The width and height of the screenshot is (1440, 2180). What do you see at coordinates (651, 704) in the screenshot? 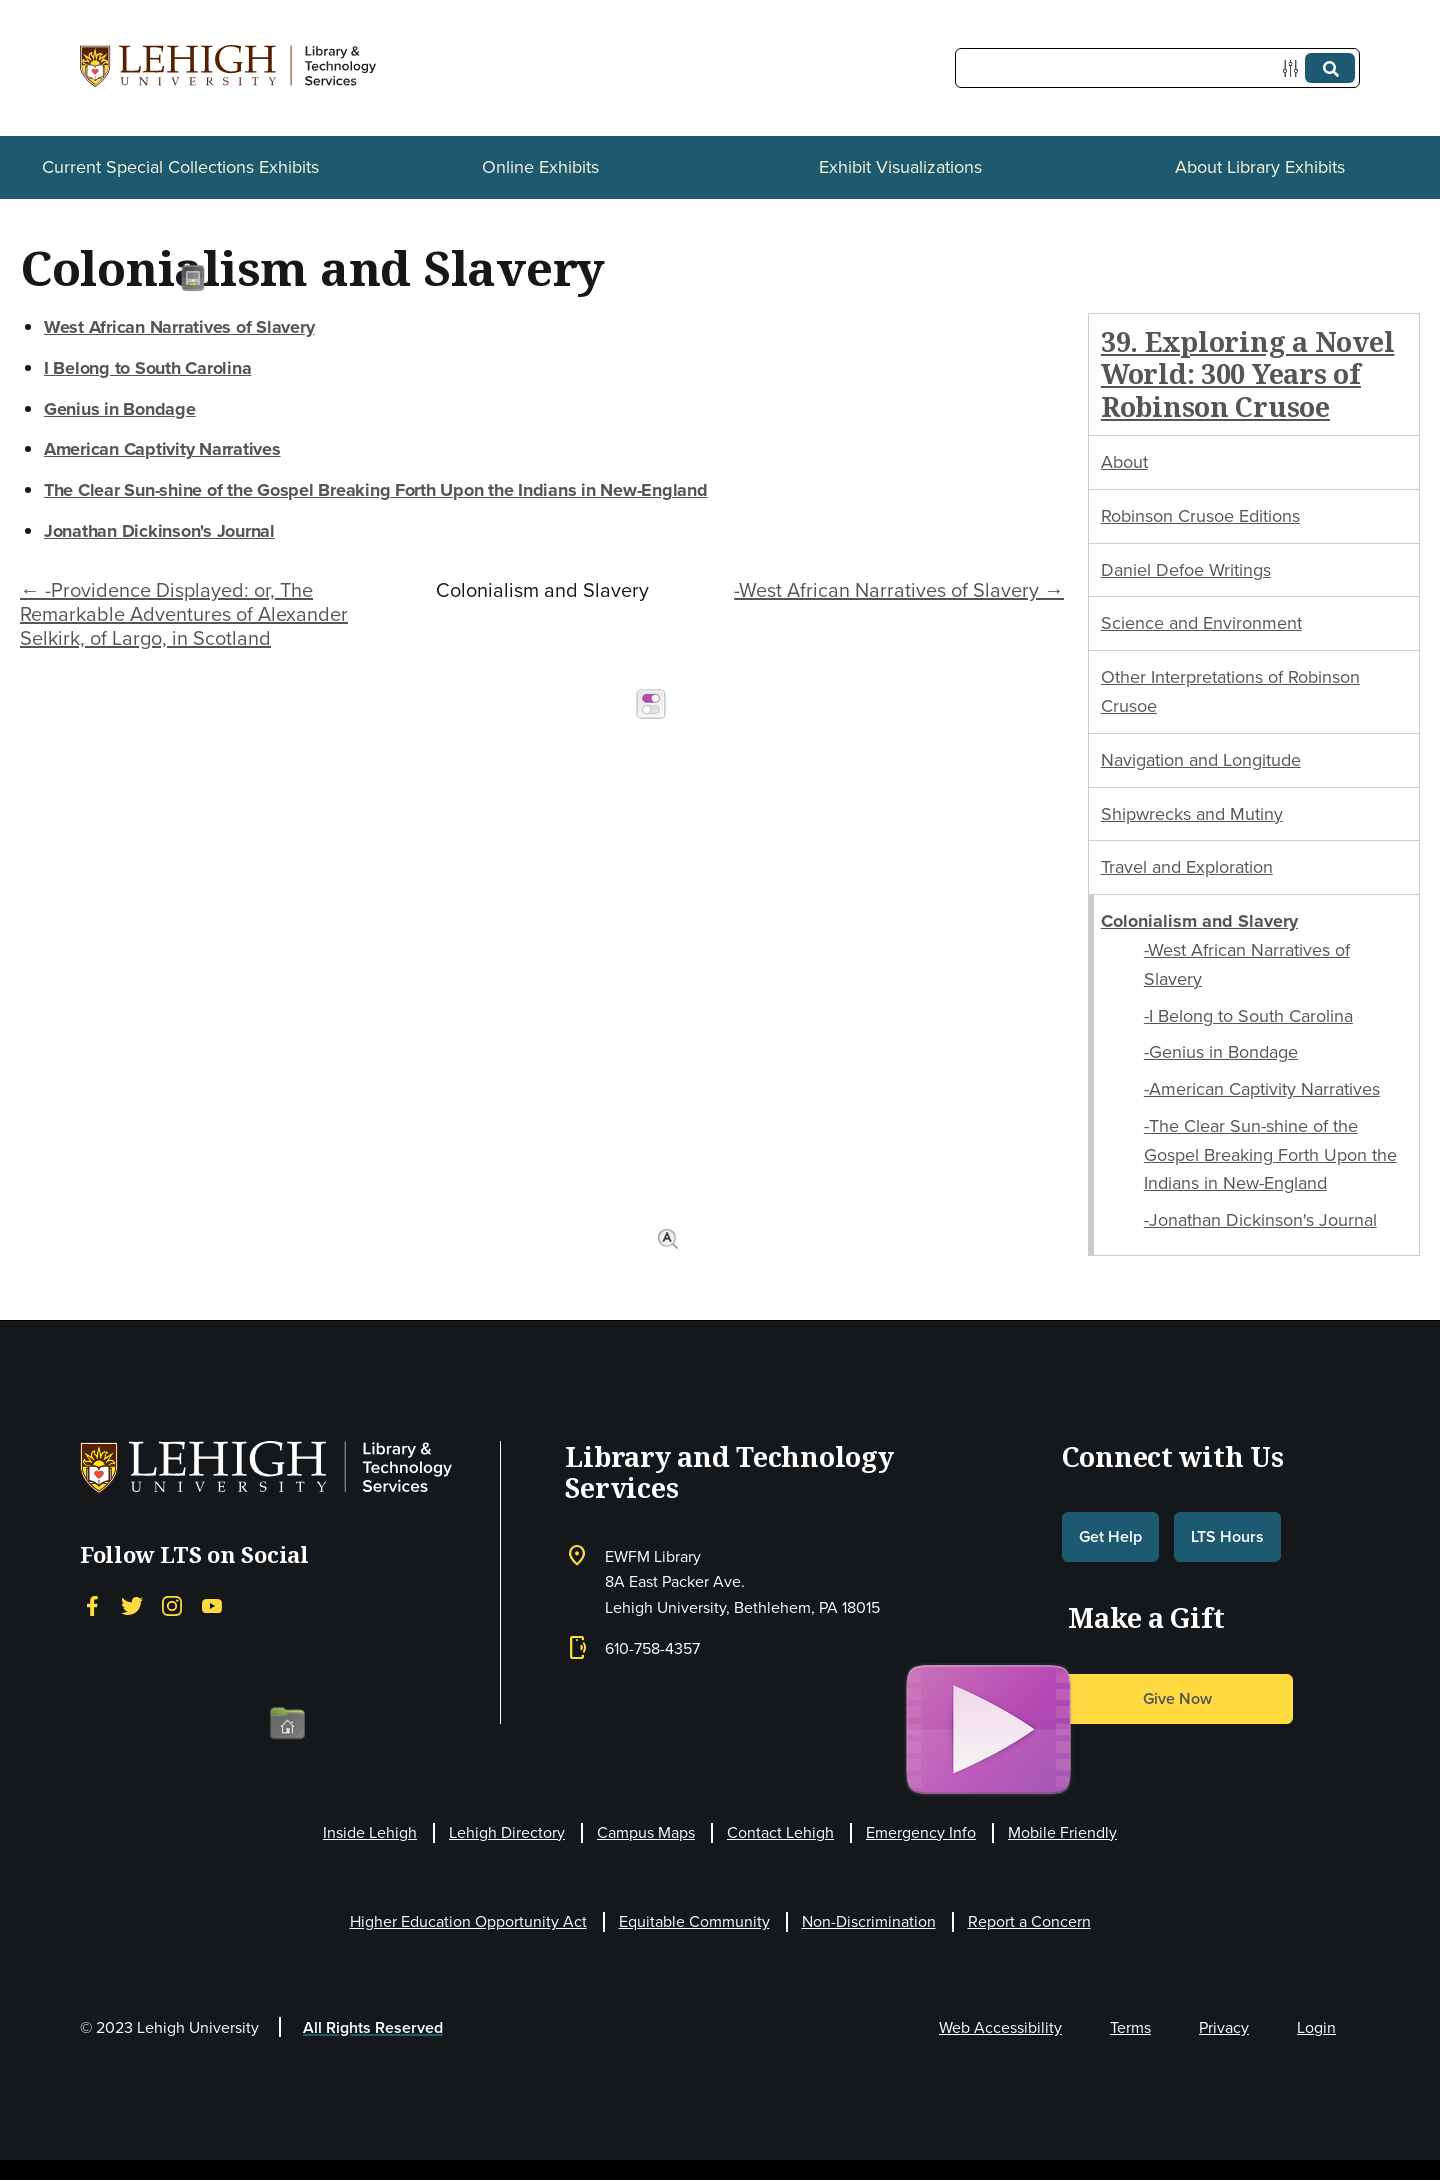
I see `open gnome tweaks to customize desktop settings` at bounding box center [651, 704].